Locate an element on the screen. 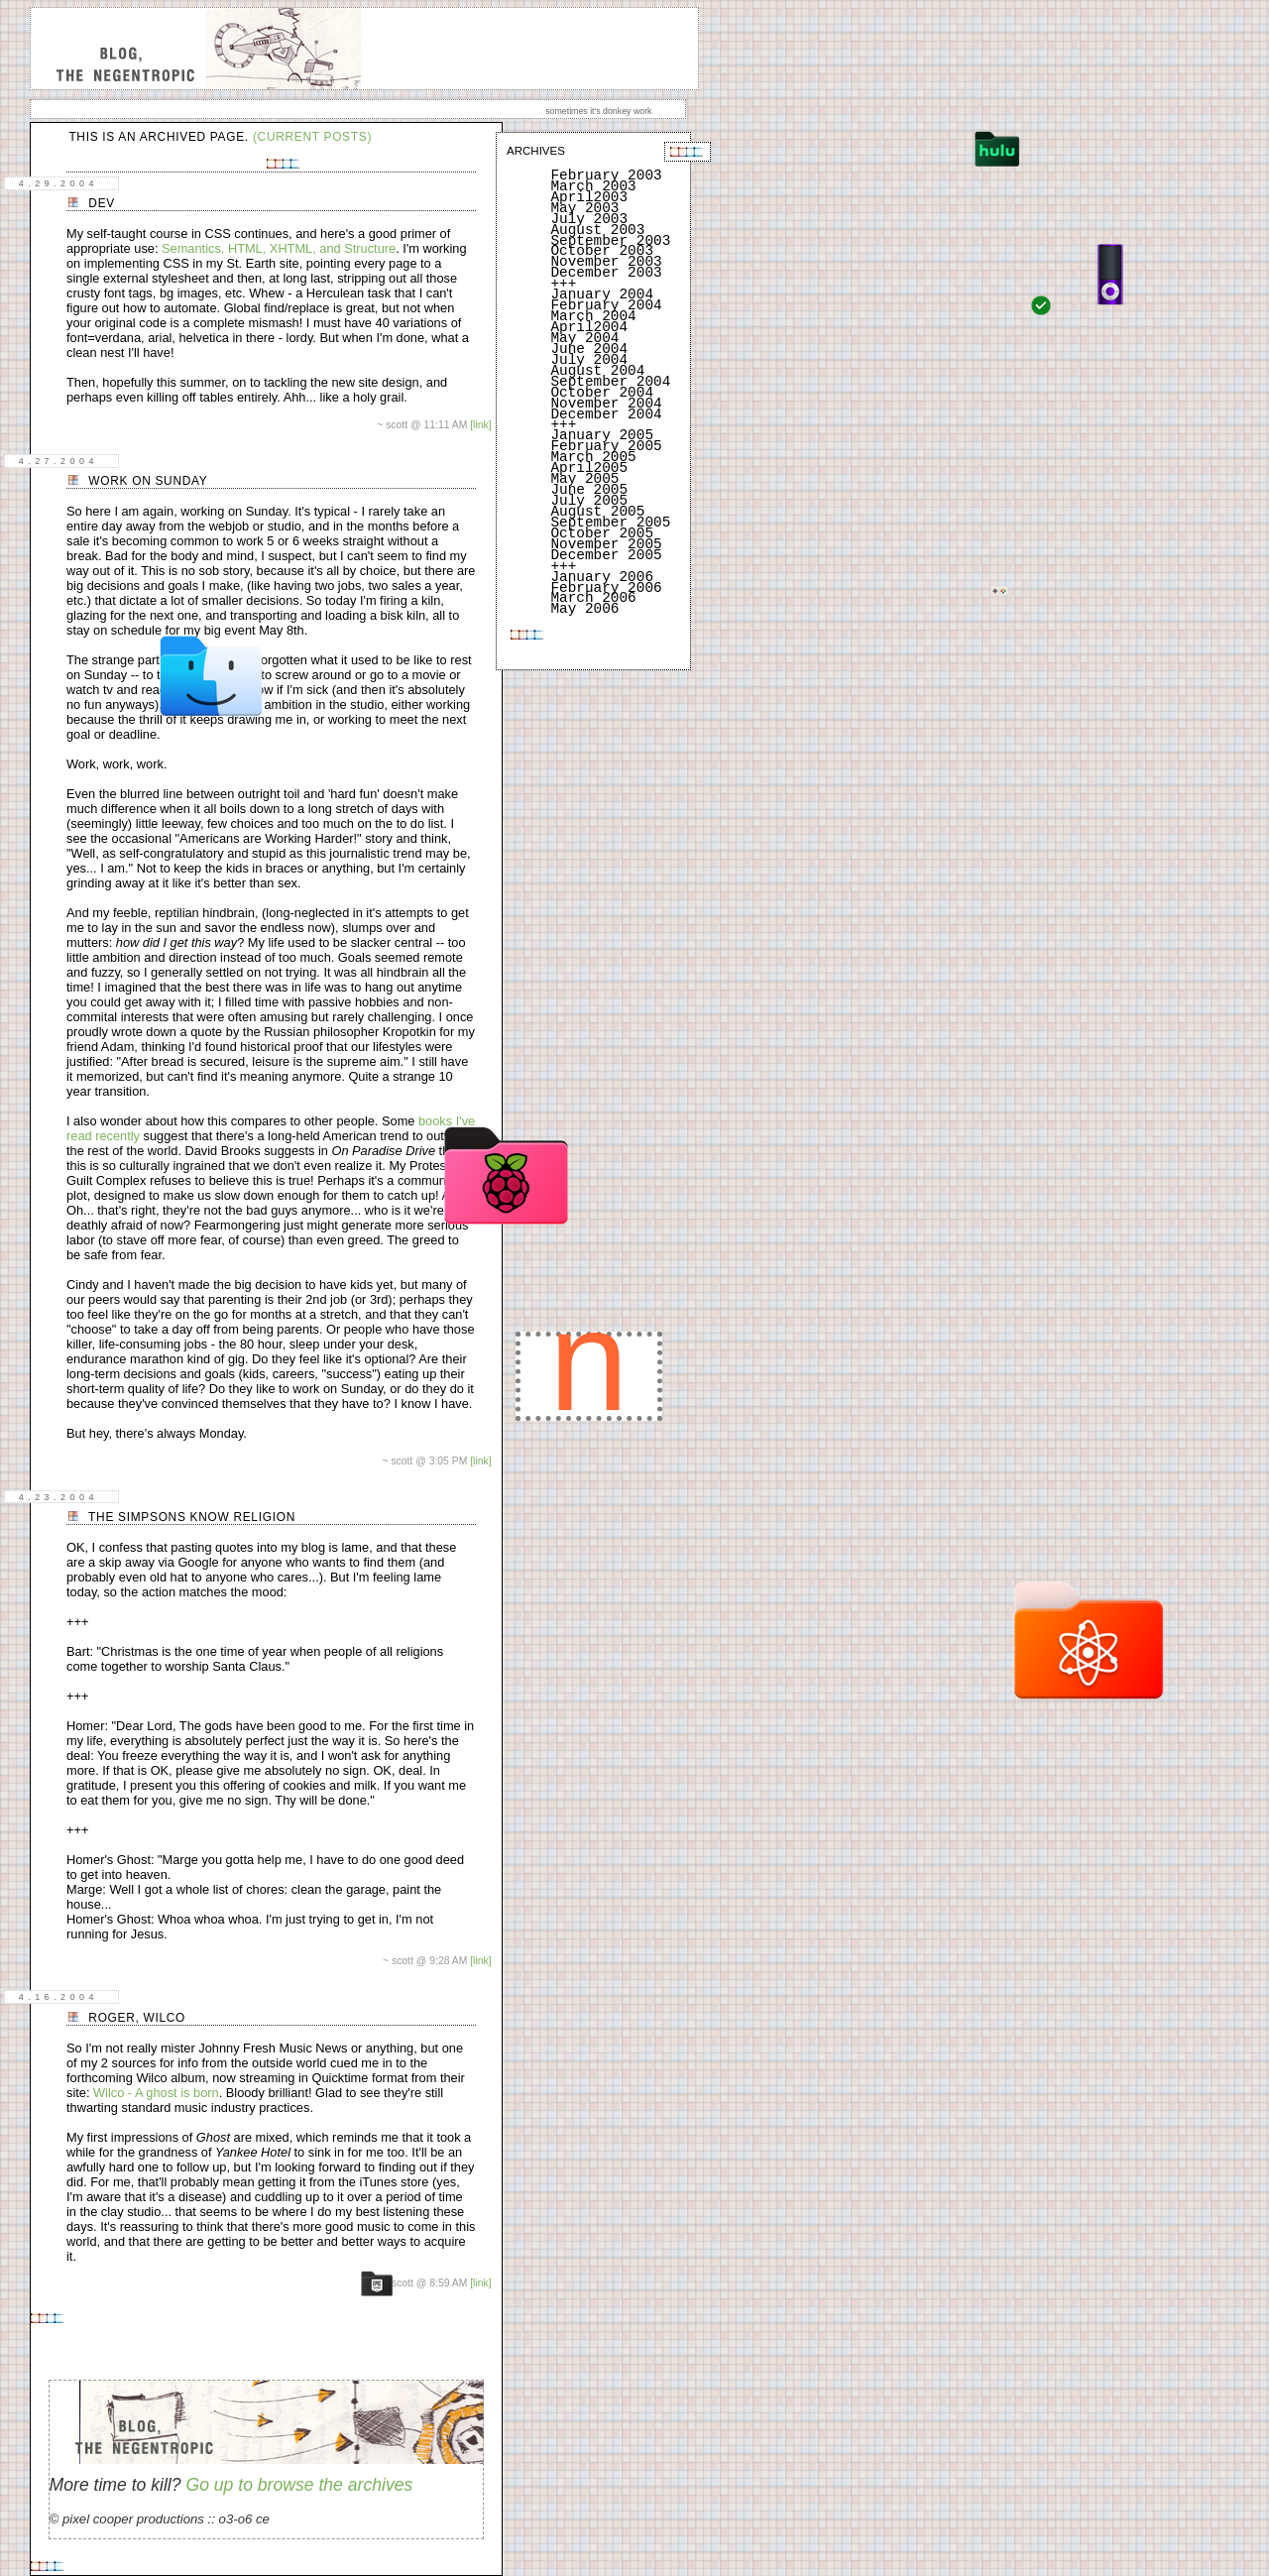 This screenshot has height=2576, width=1269. confirm or accept an action is located at coordinates (1041, 305).